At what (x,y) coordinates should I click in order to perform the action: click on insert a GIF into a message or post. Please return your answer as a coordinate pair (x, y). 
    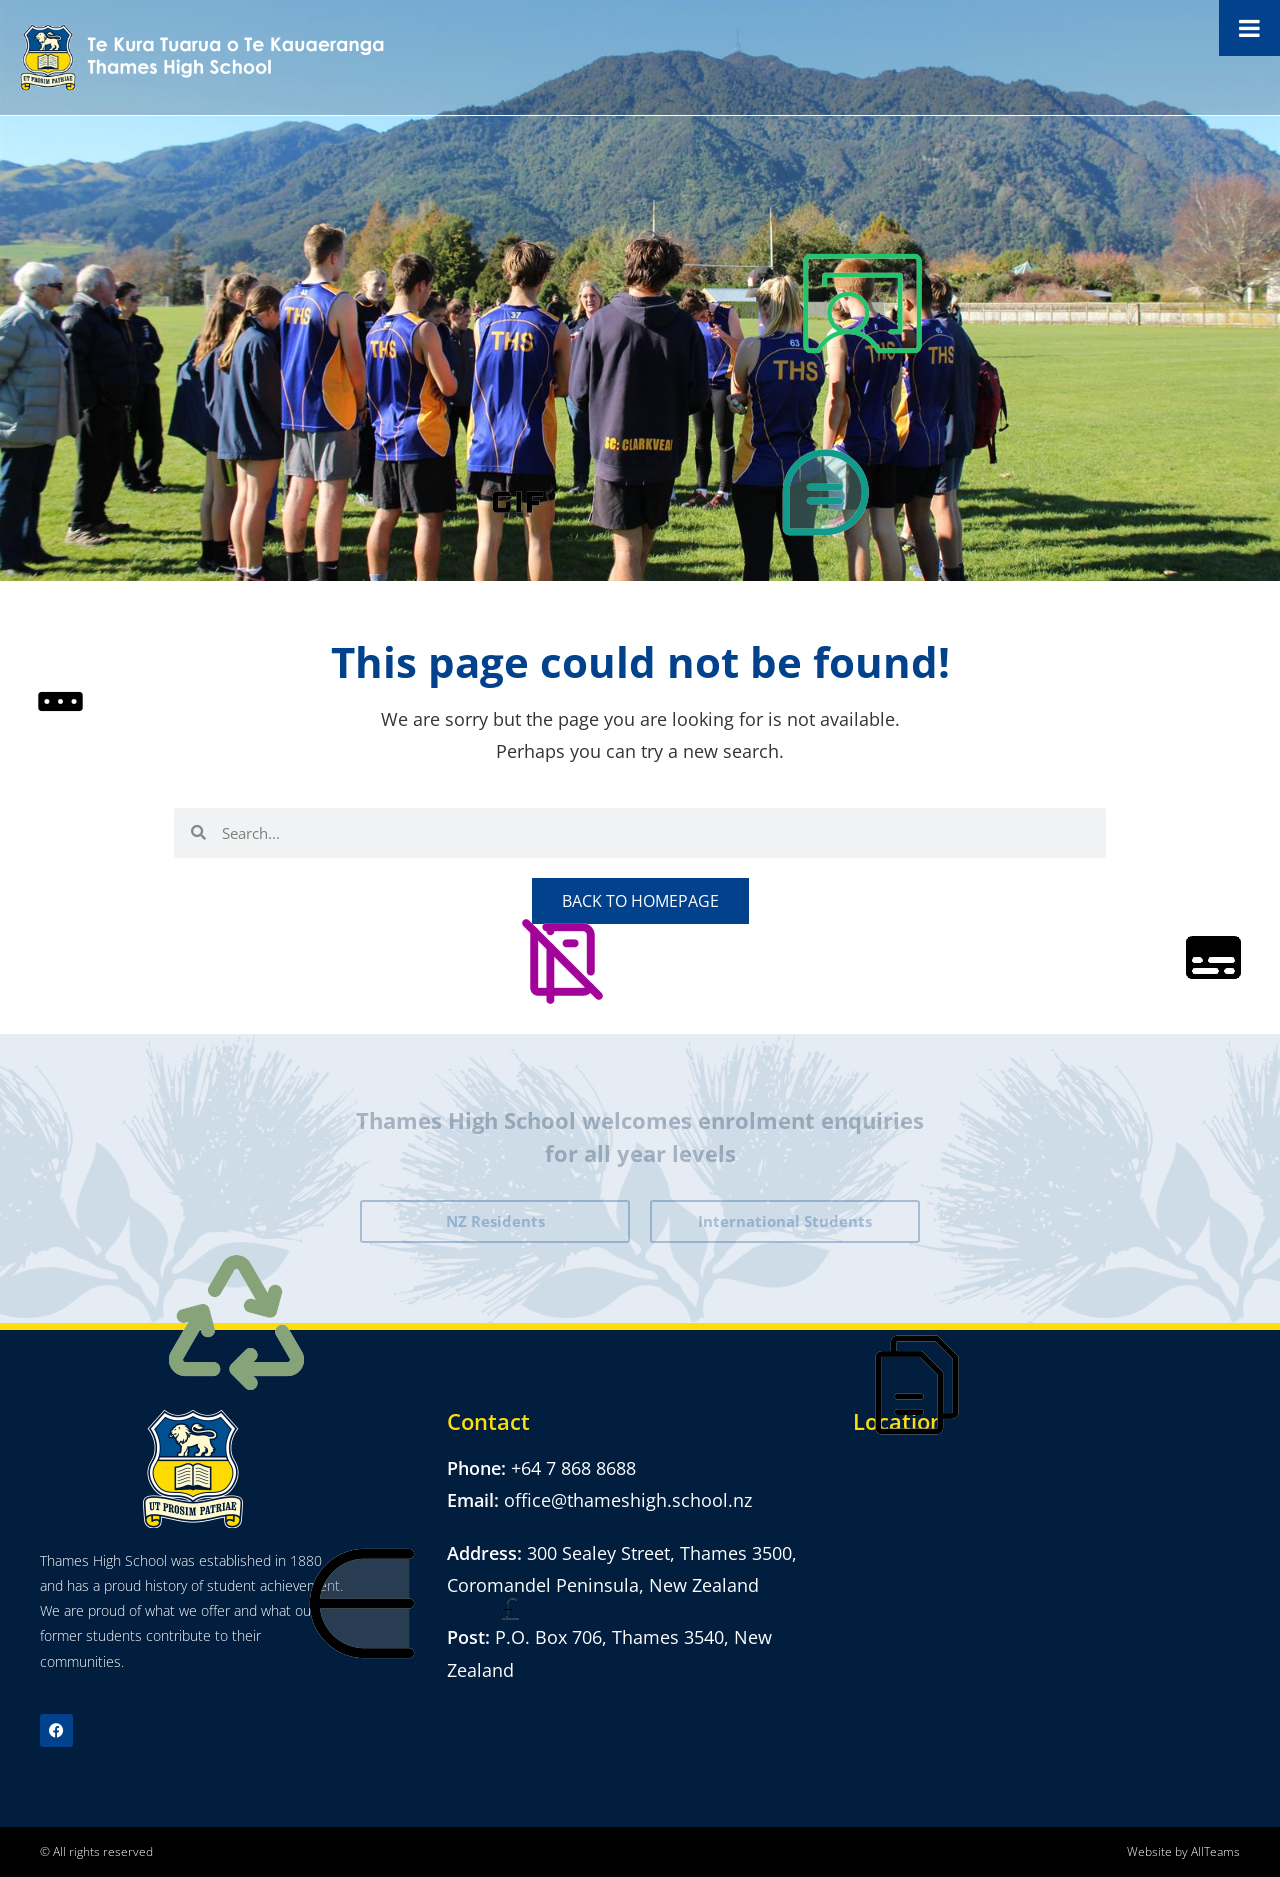
    Looking at the image, I should click on (518, 502).